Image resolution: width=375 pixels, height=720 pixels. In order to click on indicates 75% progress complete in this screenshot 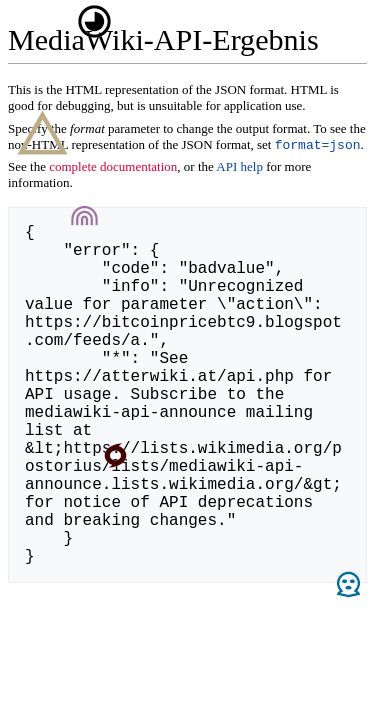, I will do `click(94, 21)`.